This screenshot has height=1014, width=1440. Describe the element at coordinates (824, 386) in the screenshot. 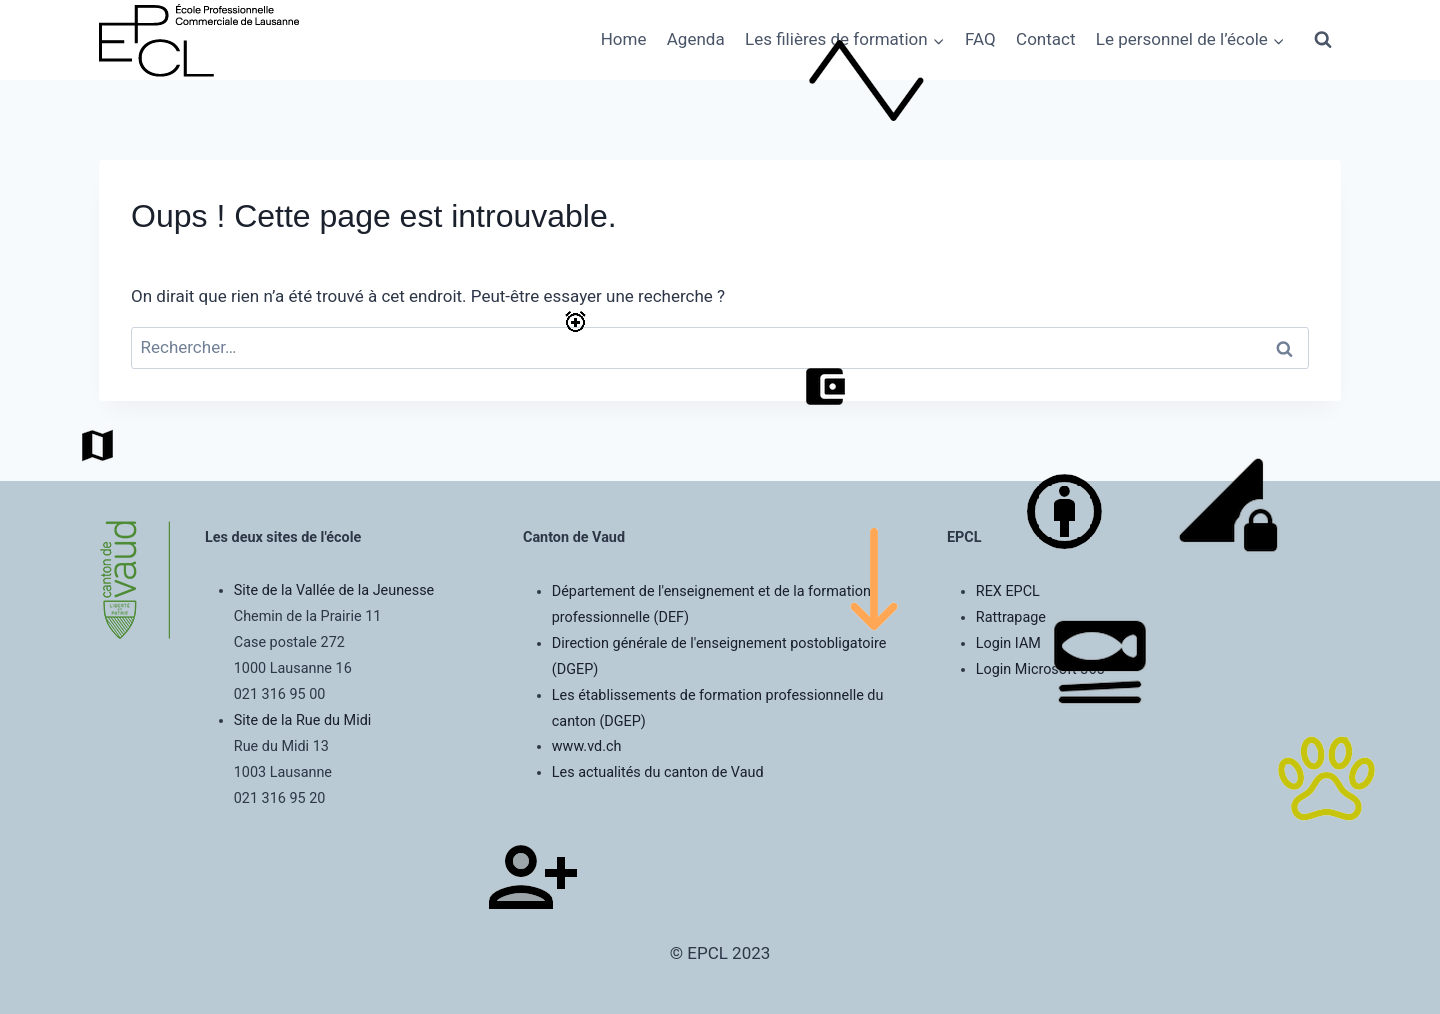

I see `access your digital wallet` at that location.